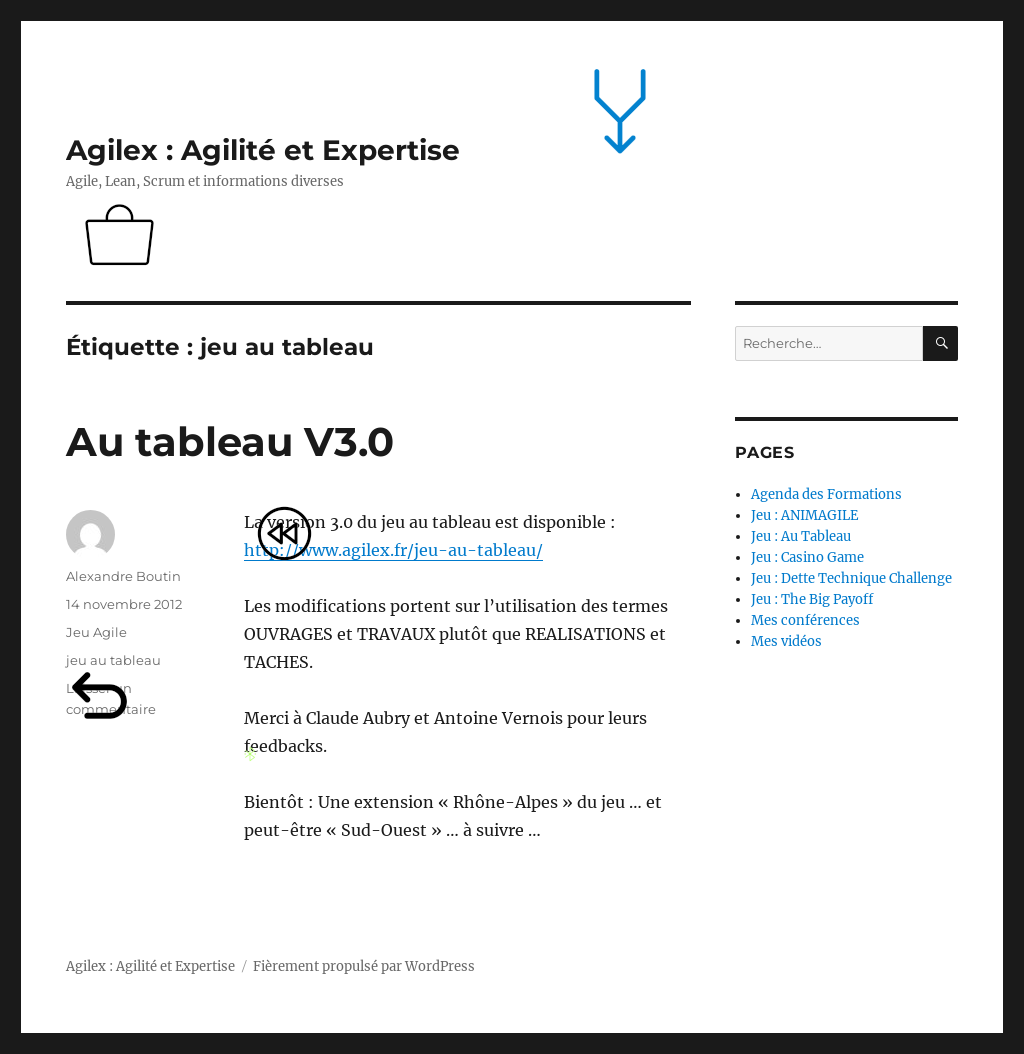 This screenshot has width=1024, height=1054. What do you see at coordinates (620, 108) in the screenshot?
I see `merge items or branches together` at bounding box center [620, 108].